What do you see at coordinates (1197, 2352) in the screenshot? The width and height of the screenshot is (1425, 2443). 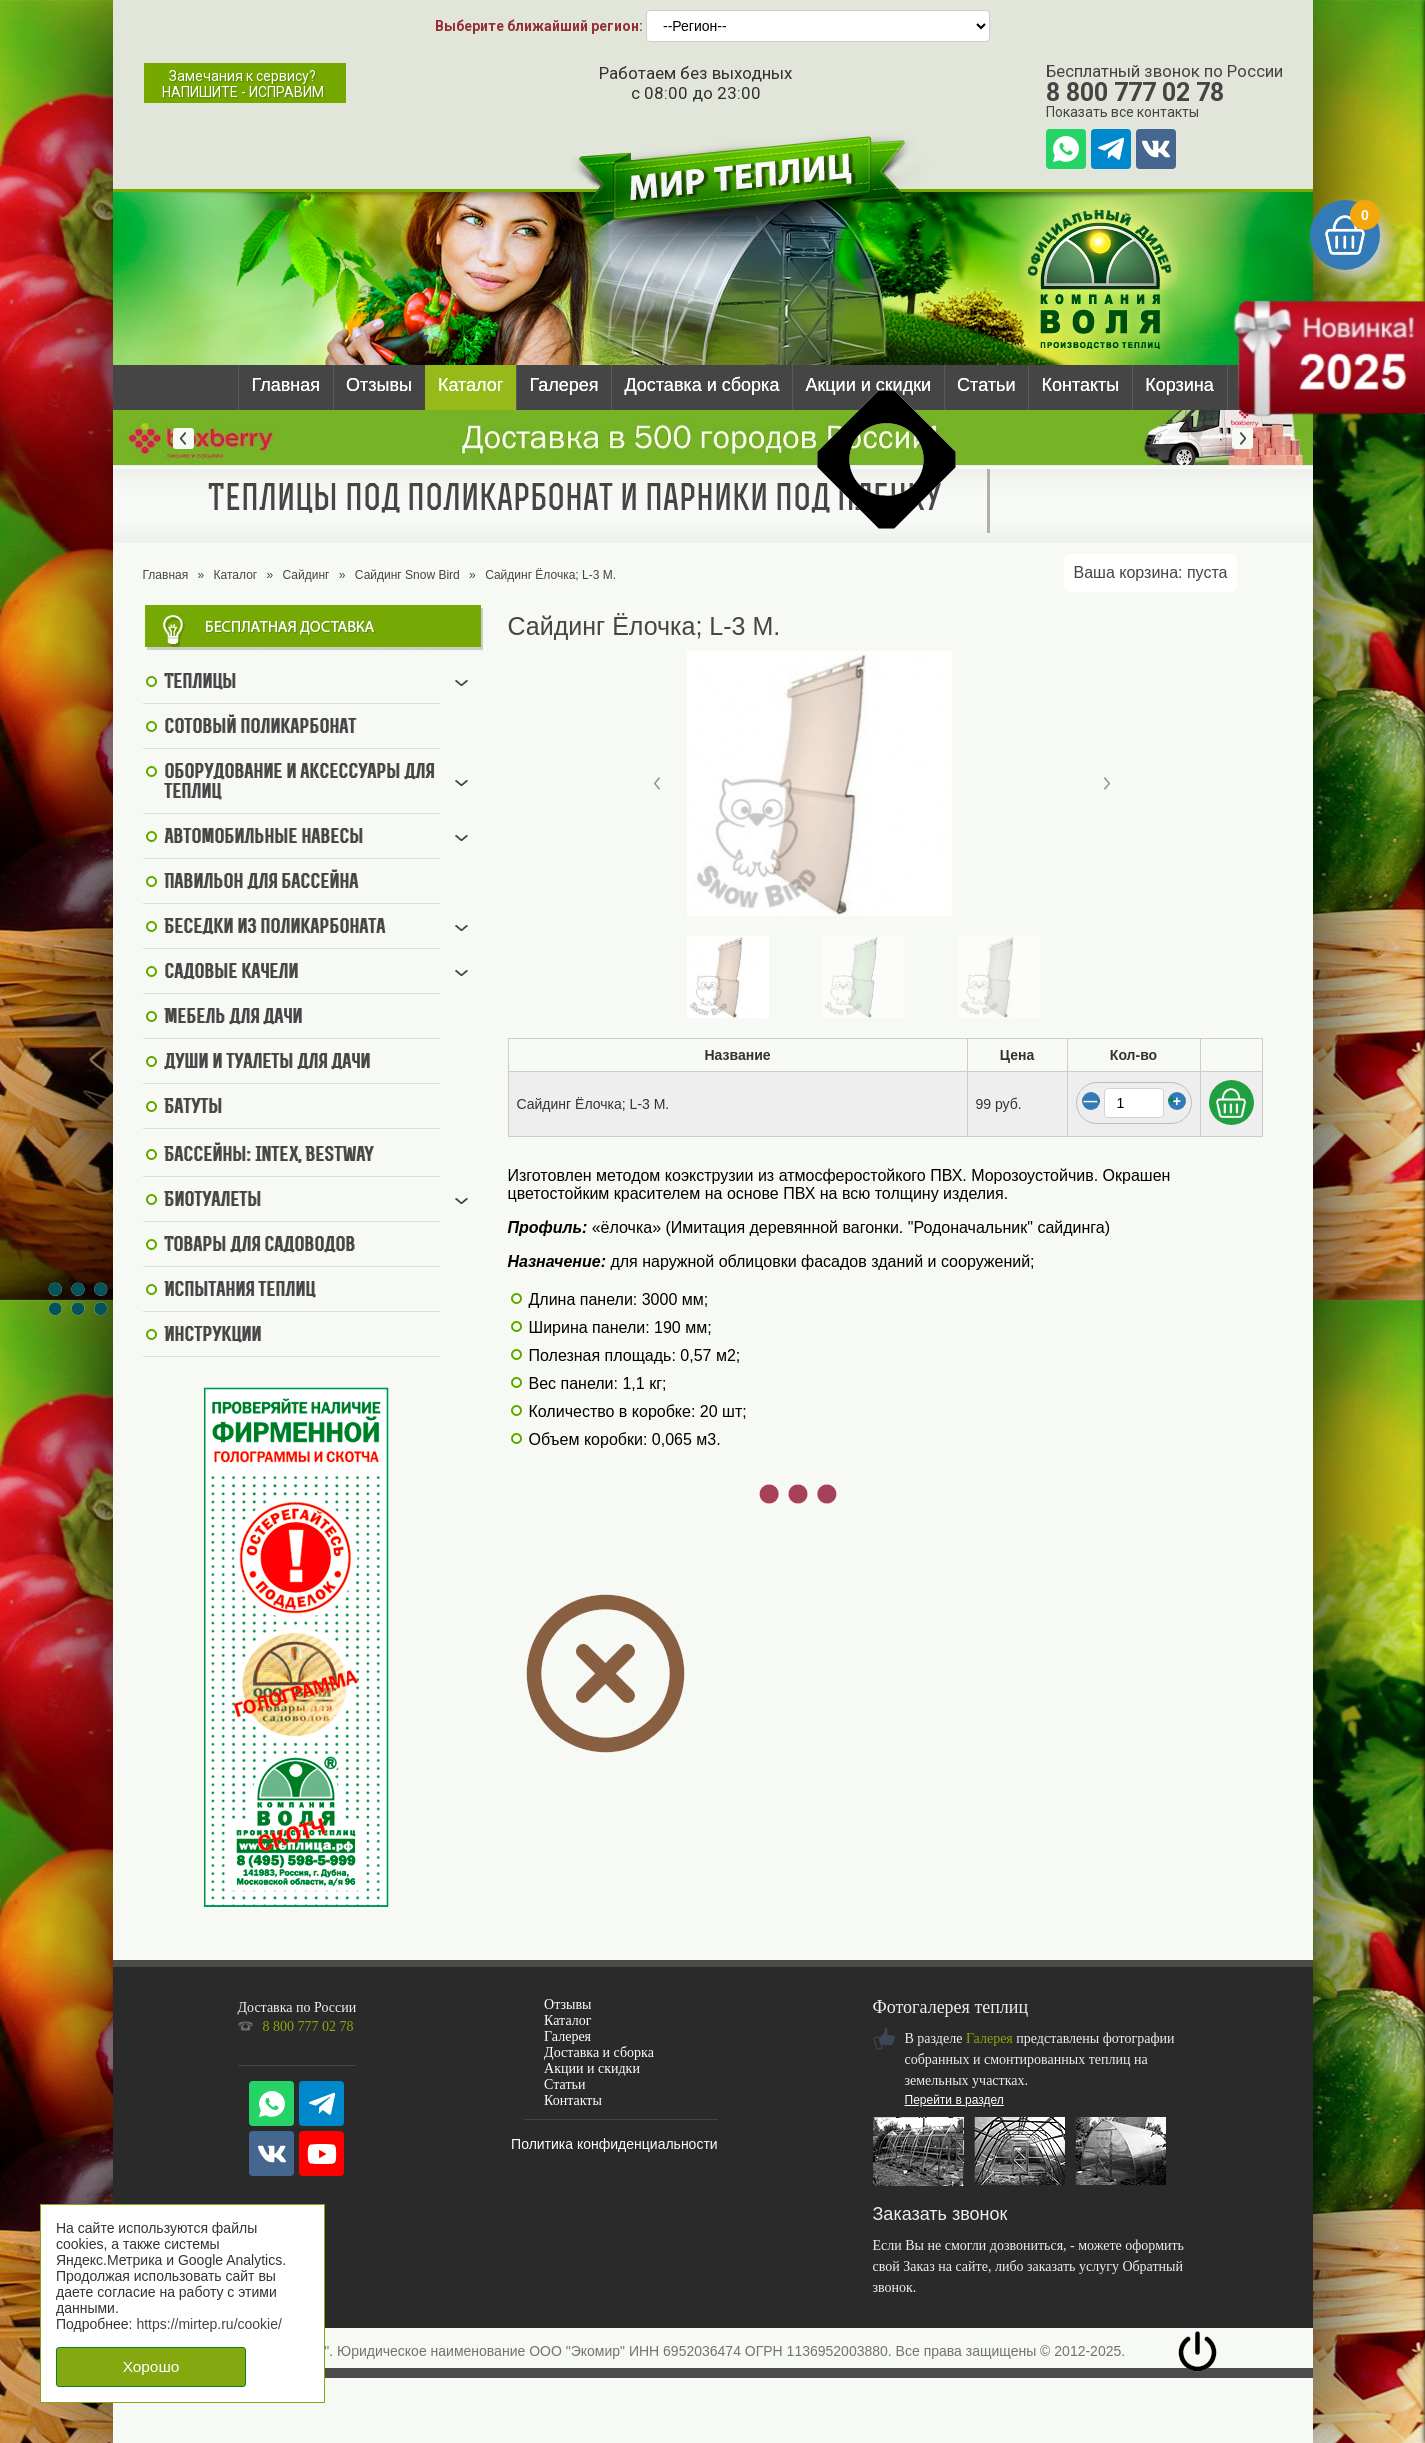 I see `turn off or shut down the device` at bounding box center [1197, 2352].